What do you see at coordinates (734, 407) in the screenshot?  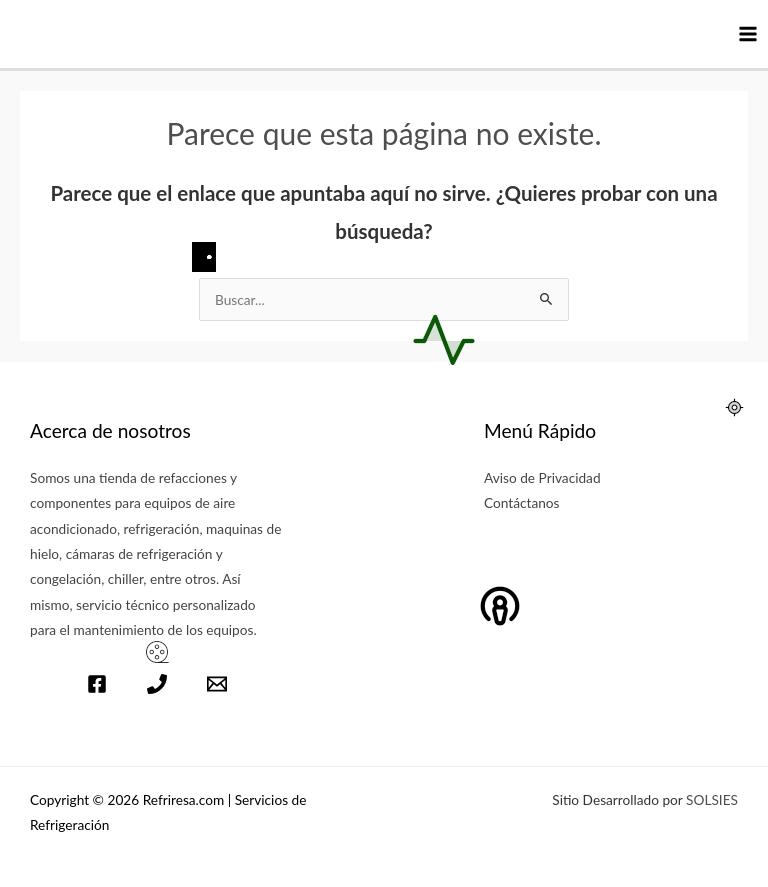 I see `get current location` at bounding box center [734, 407].